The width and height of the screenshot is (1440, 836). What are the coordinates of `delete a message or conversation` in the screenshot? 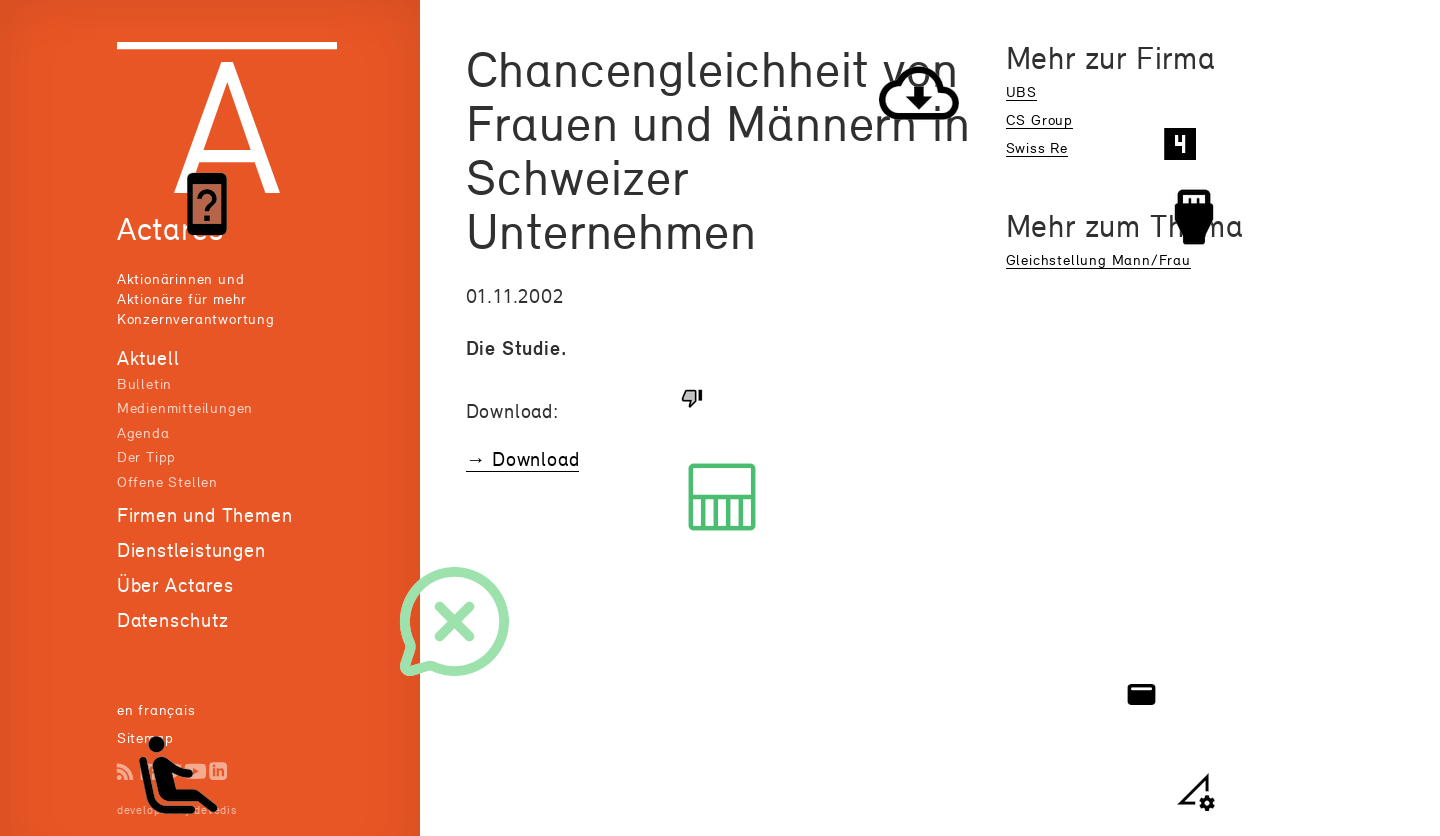 It's located at (454, 621).